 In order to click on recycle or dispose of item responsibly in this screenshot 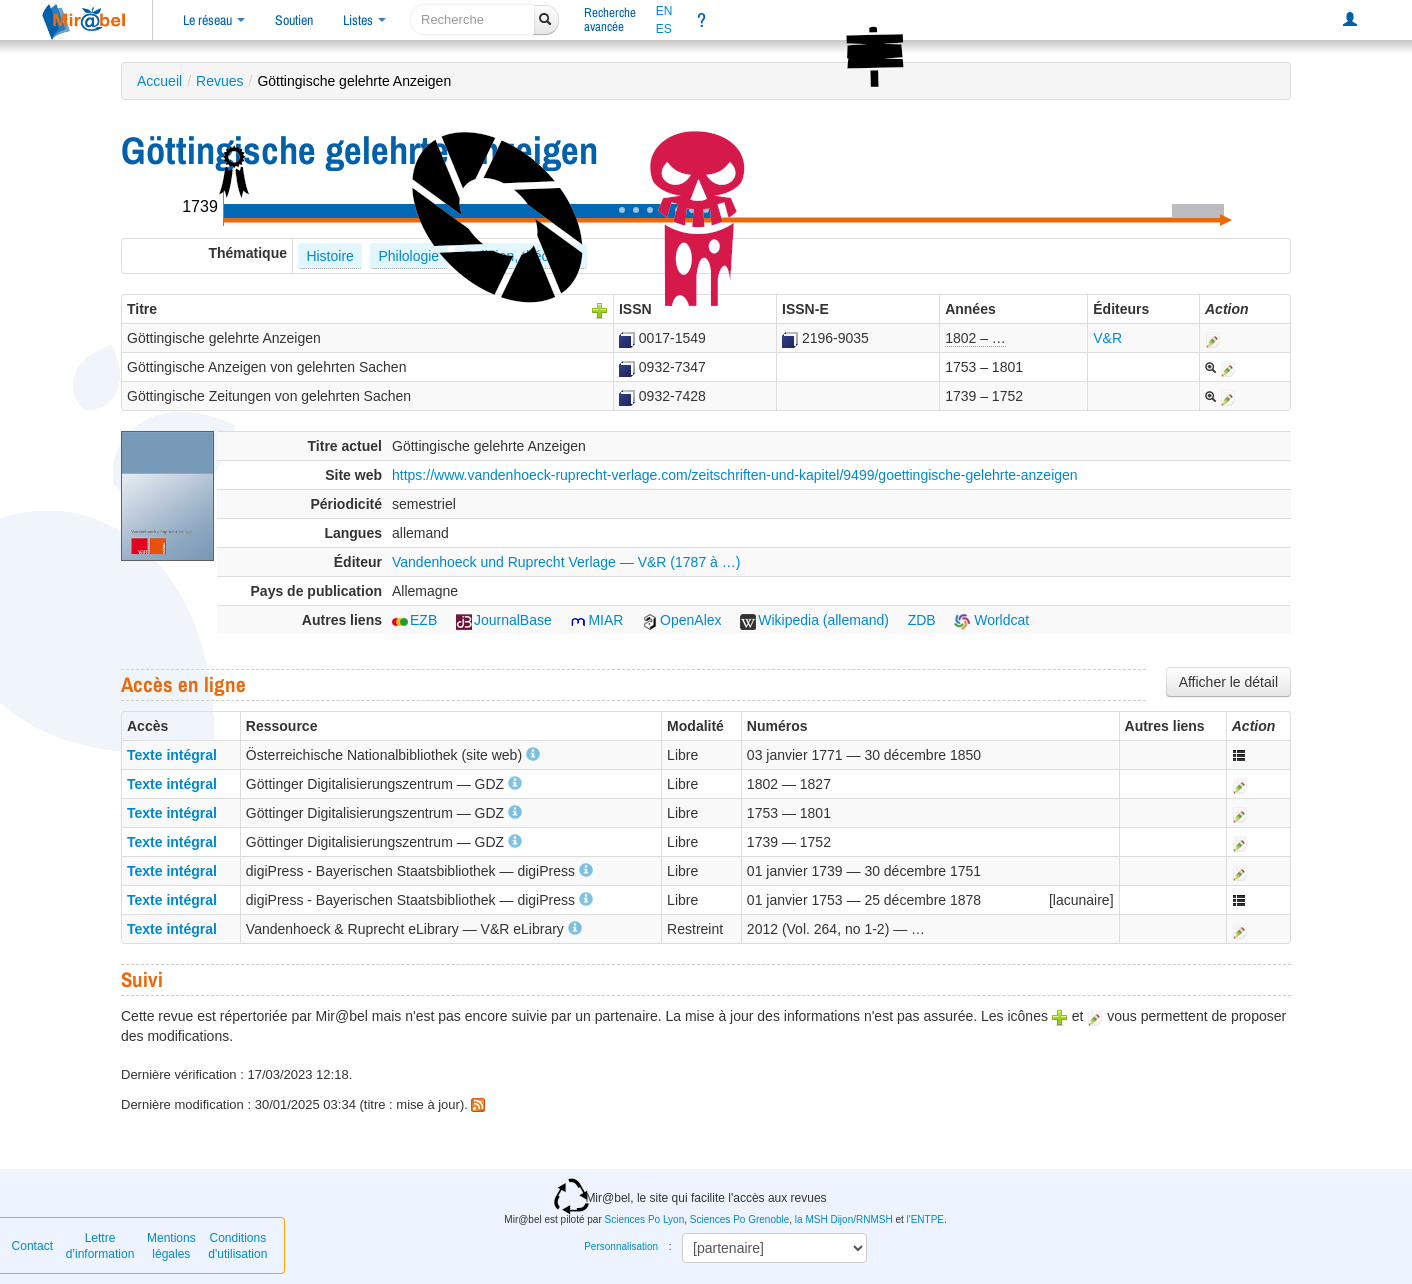, I will do `click(571, 1196)`.